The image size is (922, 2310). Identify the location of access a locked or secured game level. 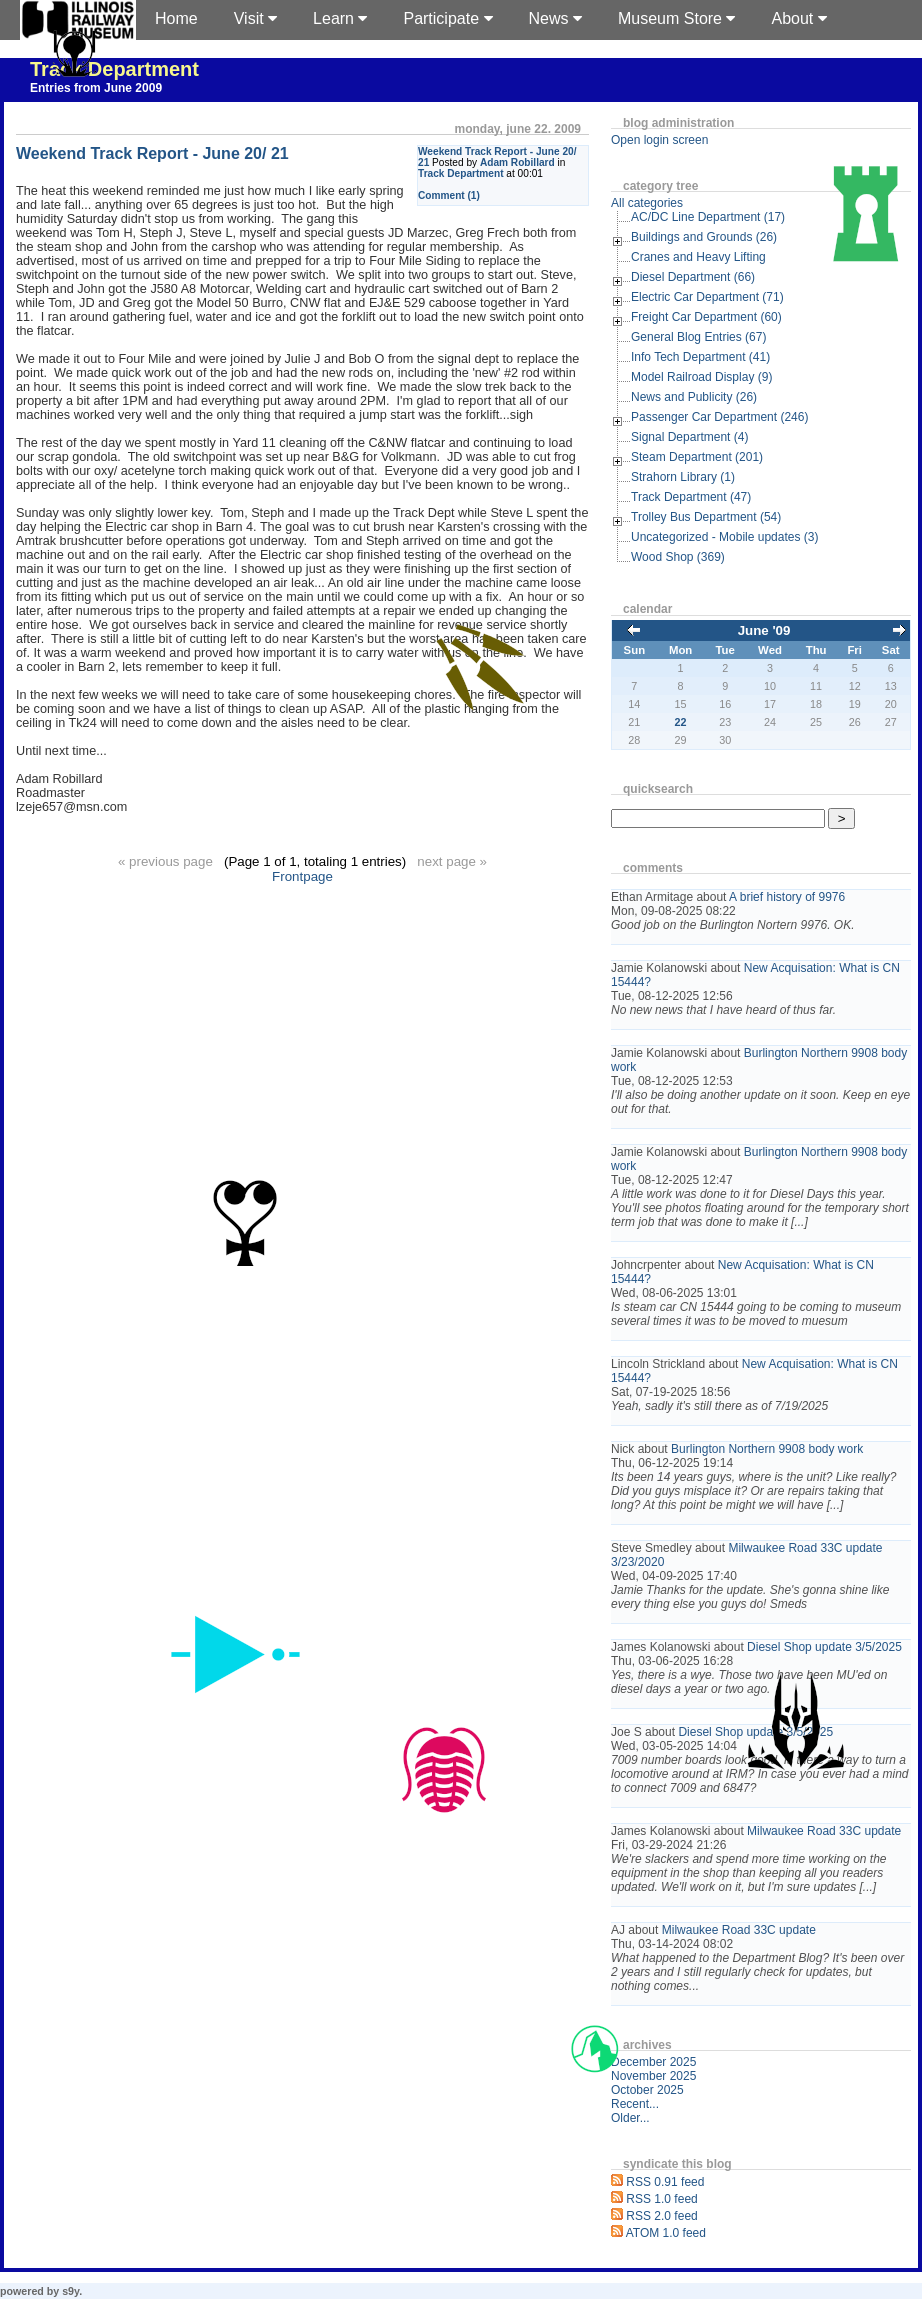
(865, 214).